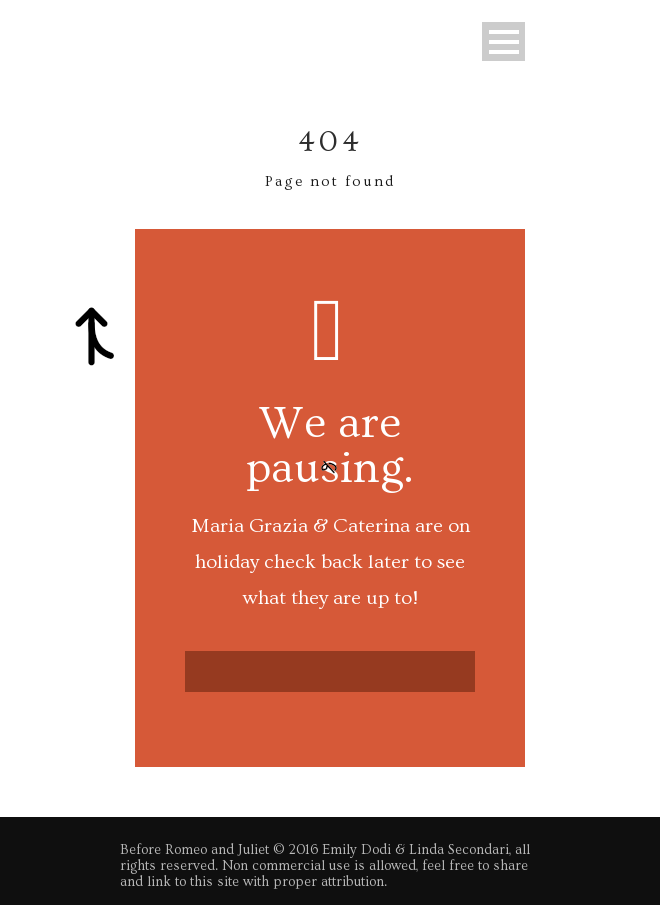 The width and height of the screenshot is (660, 905). What do you see at coordinates (91, 336) in the screenshot?
I see `merge lanes or paths to the right` at bounding box center [91, 336].